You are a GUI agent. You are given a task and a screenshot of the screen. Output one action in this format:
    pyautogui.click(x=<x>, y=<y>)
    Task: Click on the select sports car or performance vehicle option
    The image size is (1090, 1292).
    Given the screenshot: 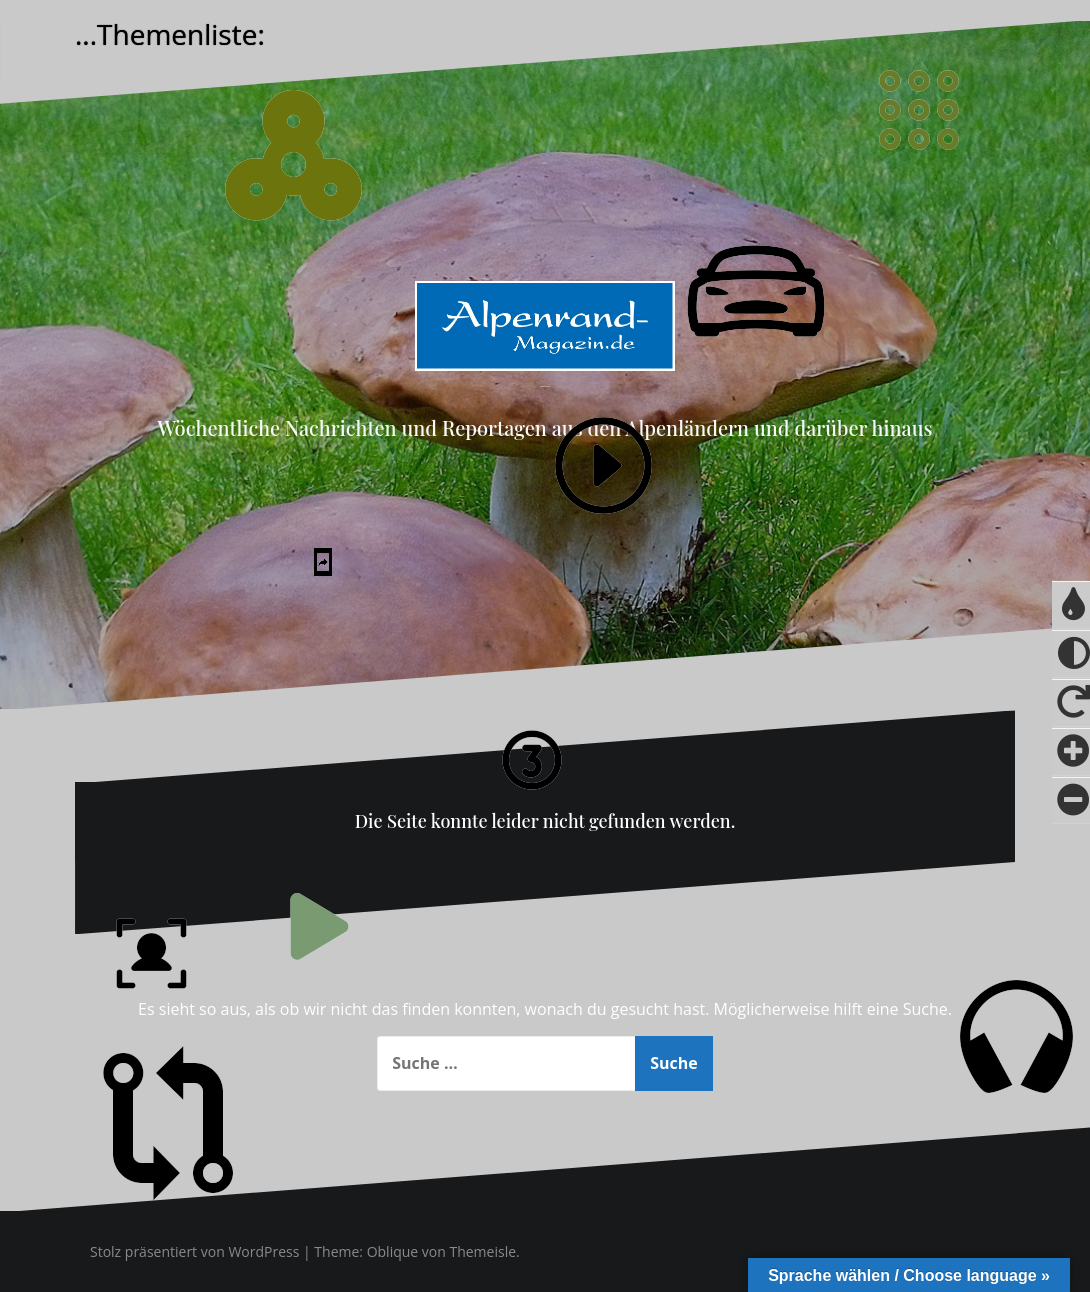 What is the action you would take?
    pyautogui.click(x=756, y=291)
    